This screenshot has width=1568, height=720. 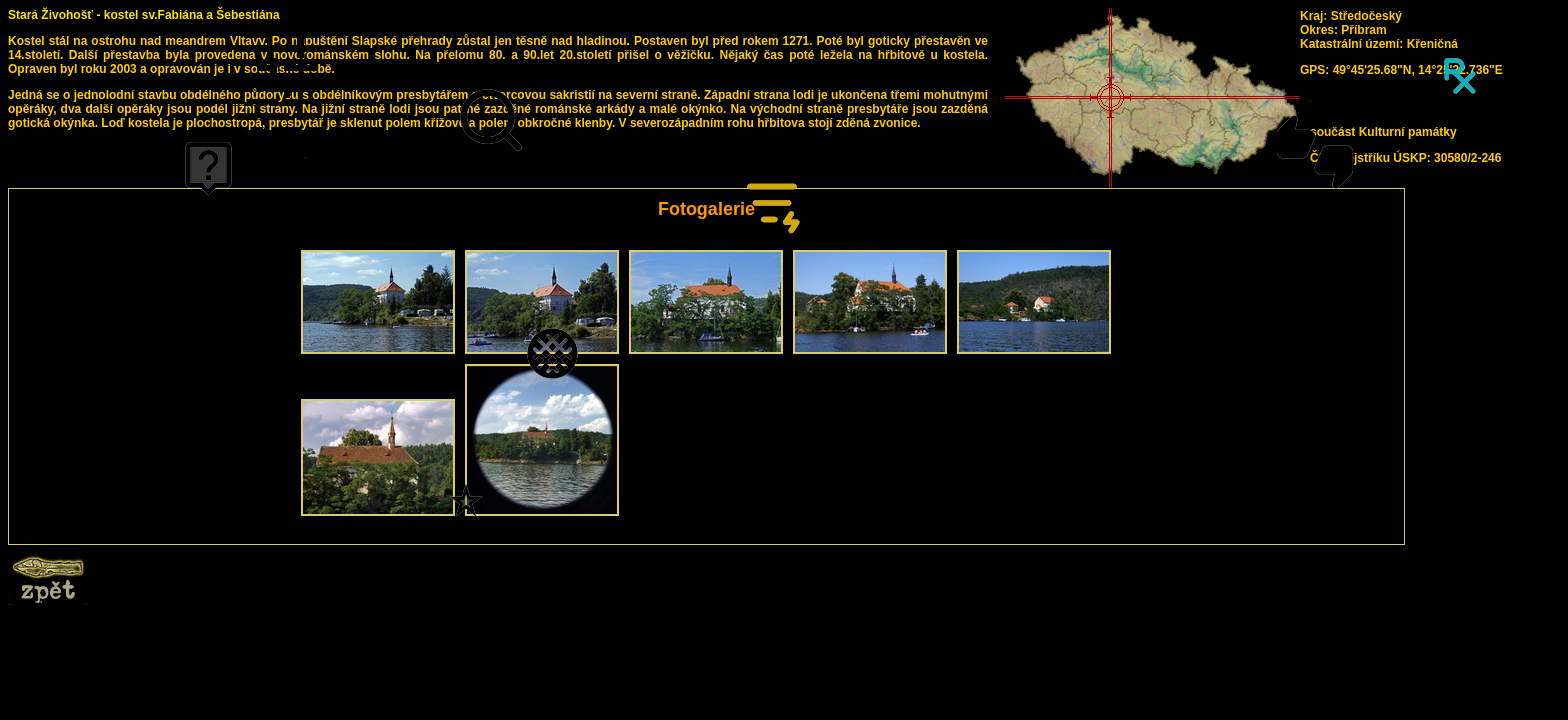 I want to click on apply quick filter settings, so click(x=772, y=203).